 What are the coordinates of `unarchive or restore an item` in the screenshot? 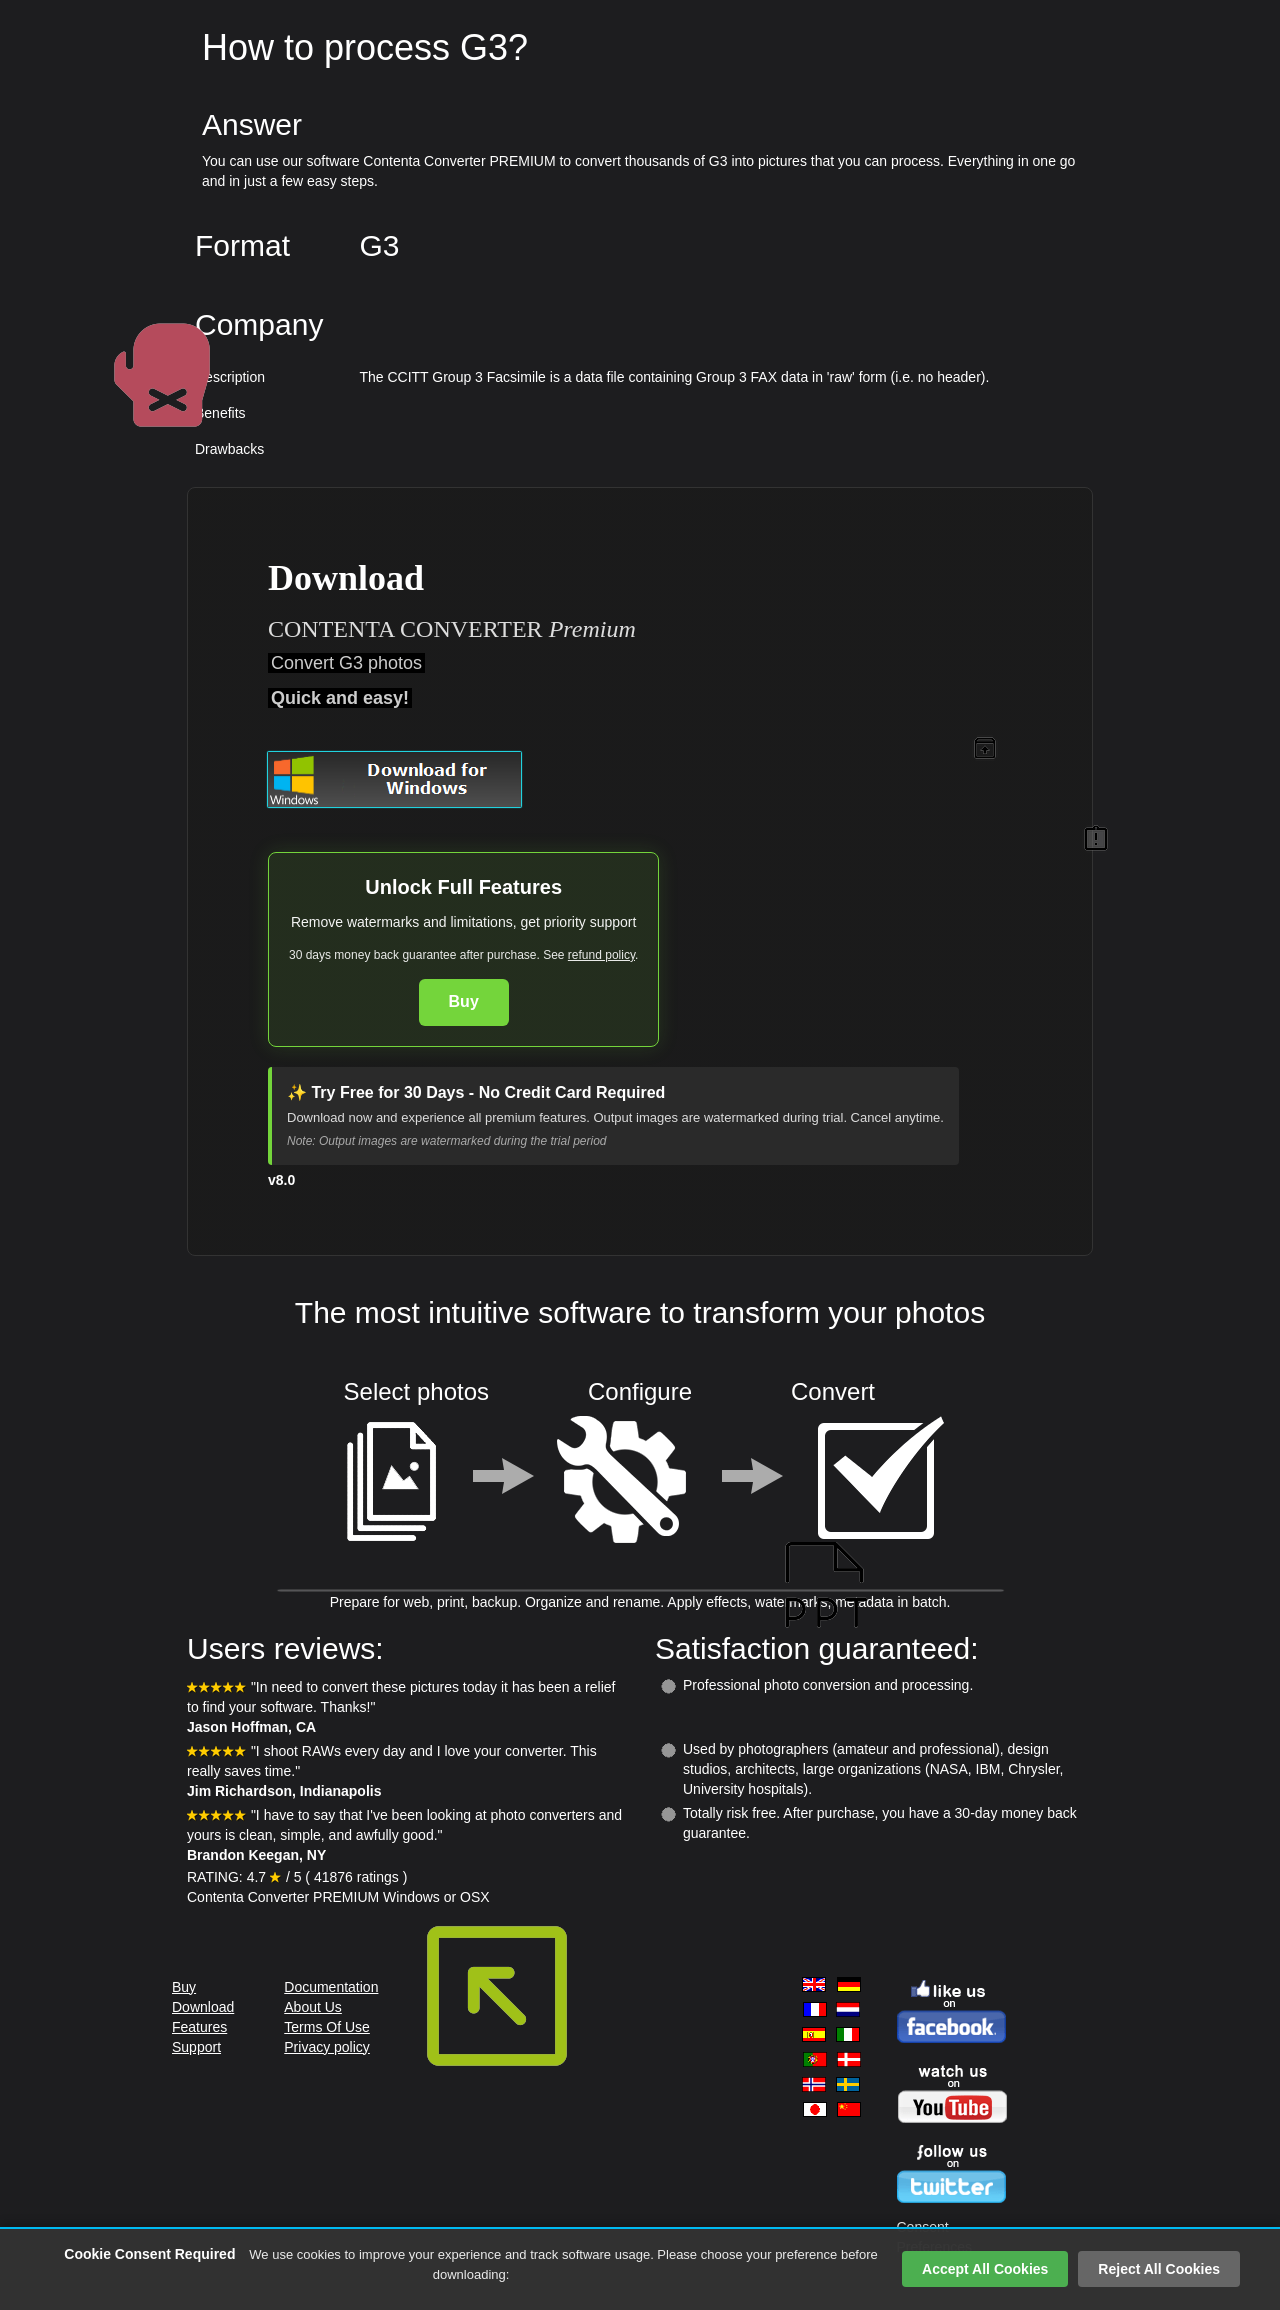 It's located at (985, 748).